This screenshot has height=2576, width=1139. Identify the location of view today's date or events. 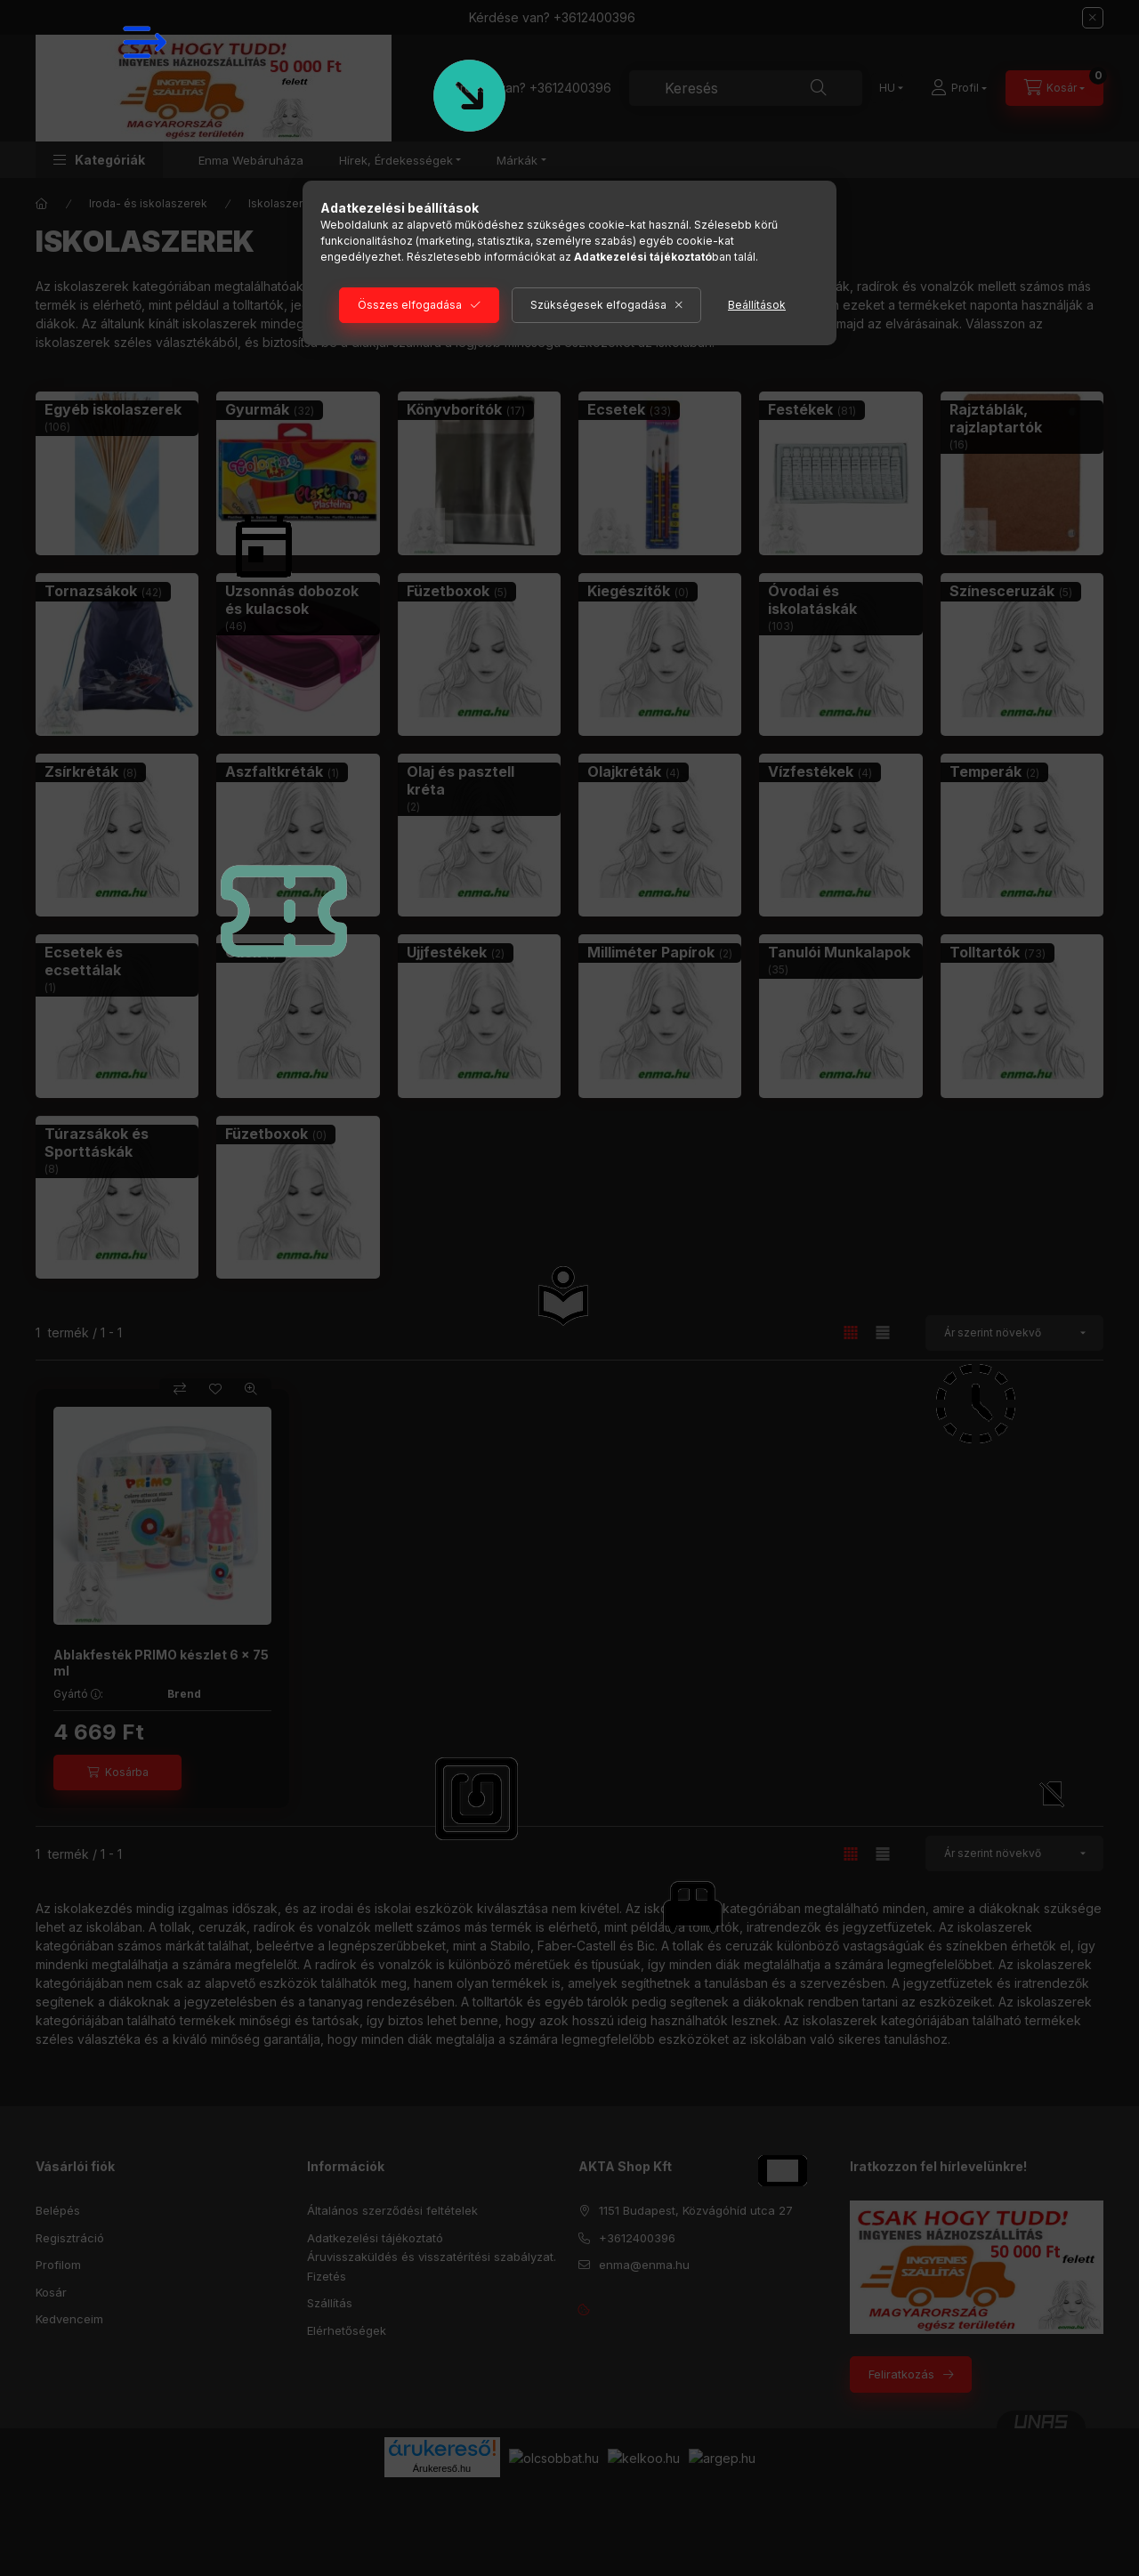
(263, 549).